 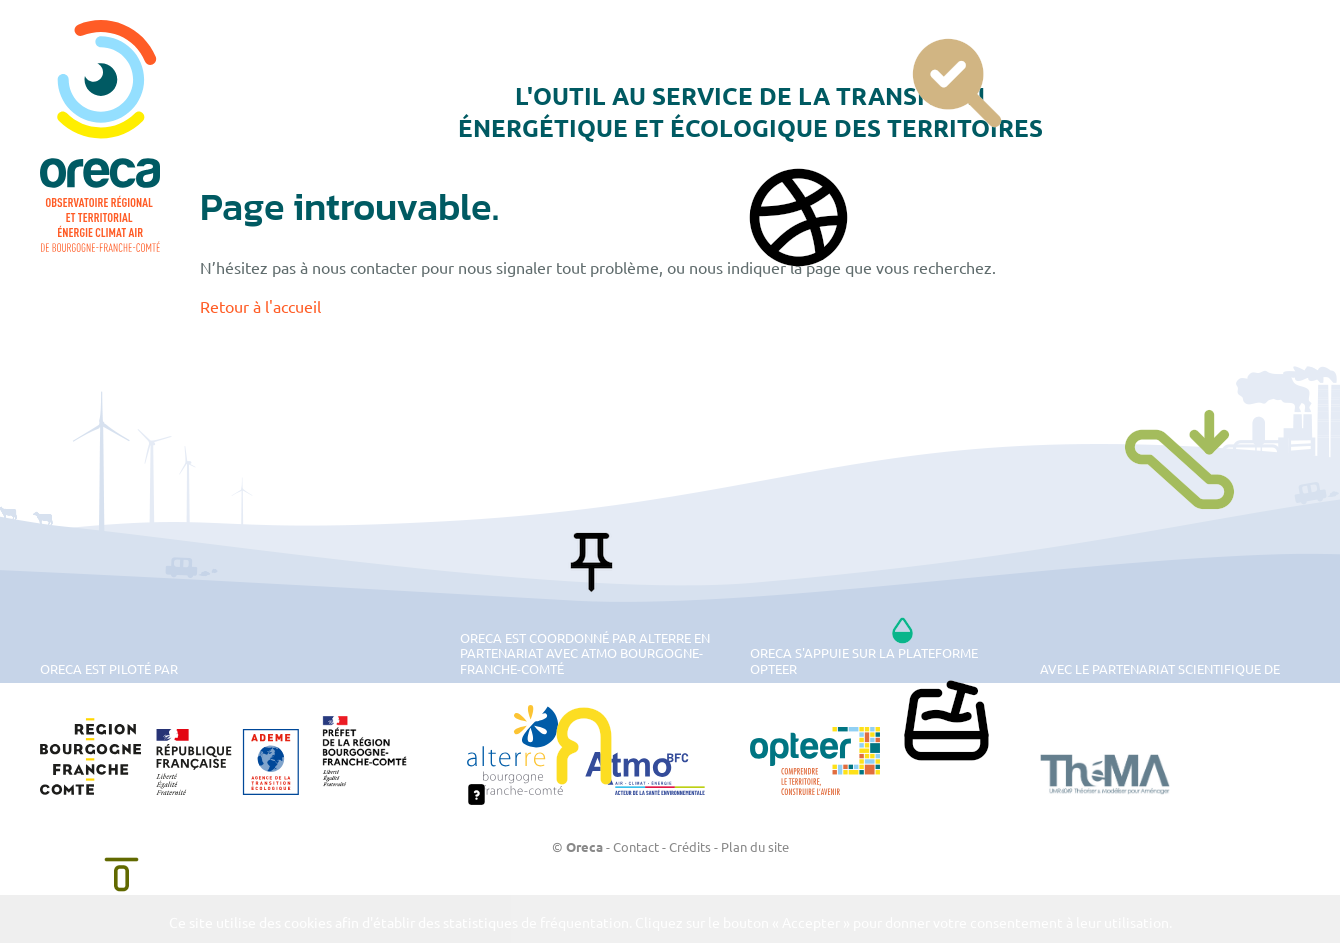 What do you see at coordinates (584, 746) in the screenshot?
I see `switch to Thai language input` at bounding box center [584, 746].